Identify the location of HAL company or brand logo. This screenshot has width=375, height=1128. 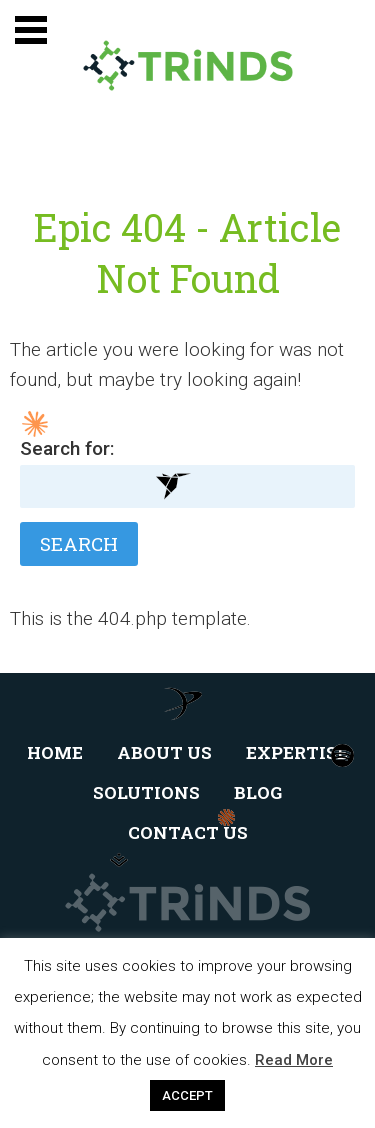
(226, 817).